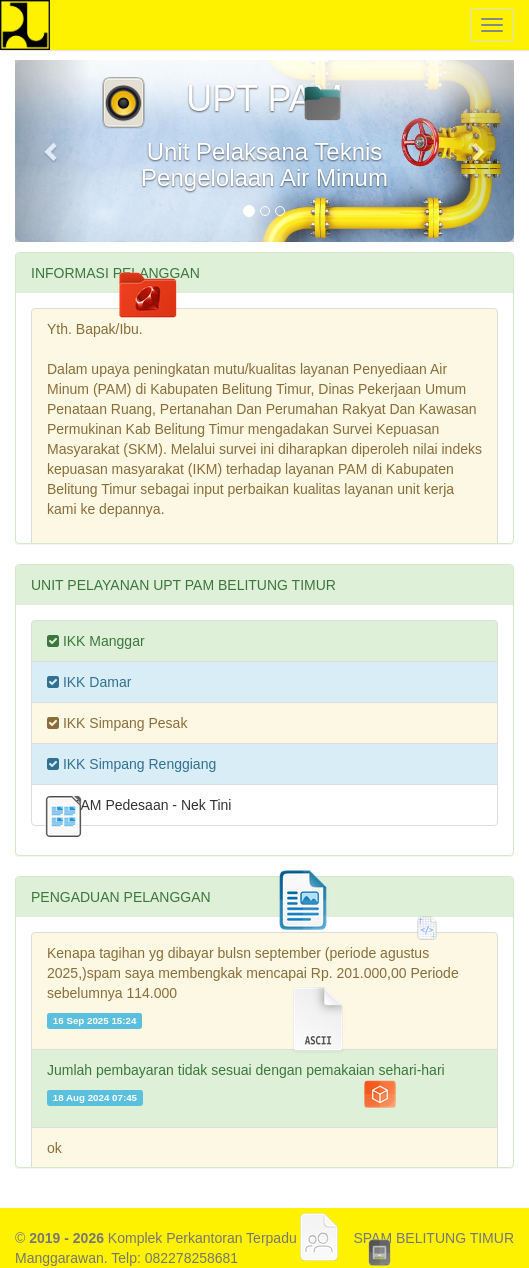 The image size is (529, 1268). What do you see at coordinates (63, 816) in the screenshot?
I see `libreoffice master document file type` at bounding box center [63, 816].